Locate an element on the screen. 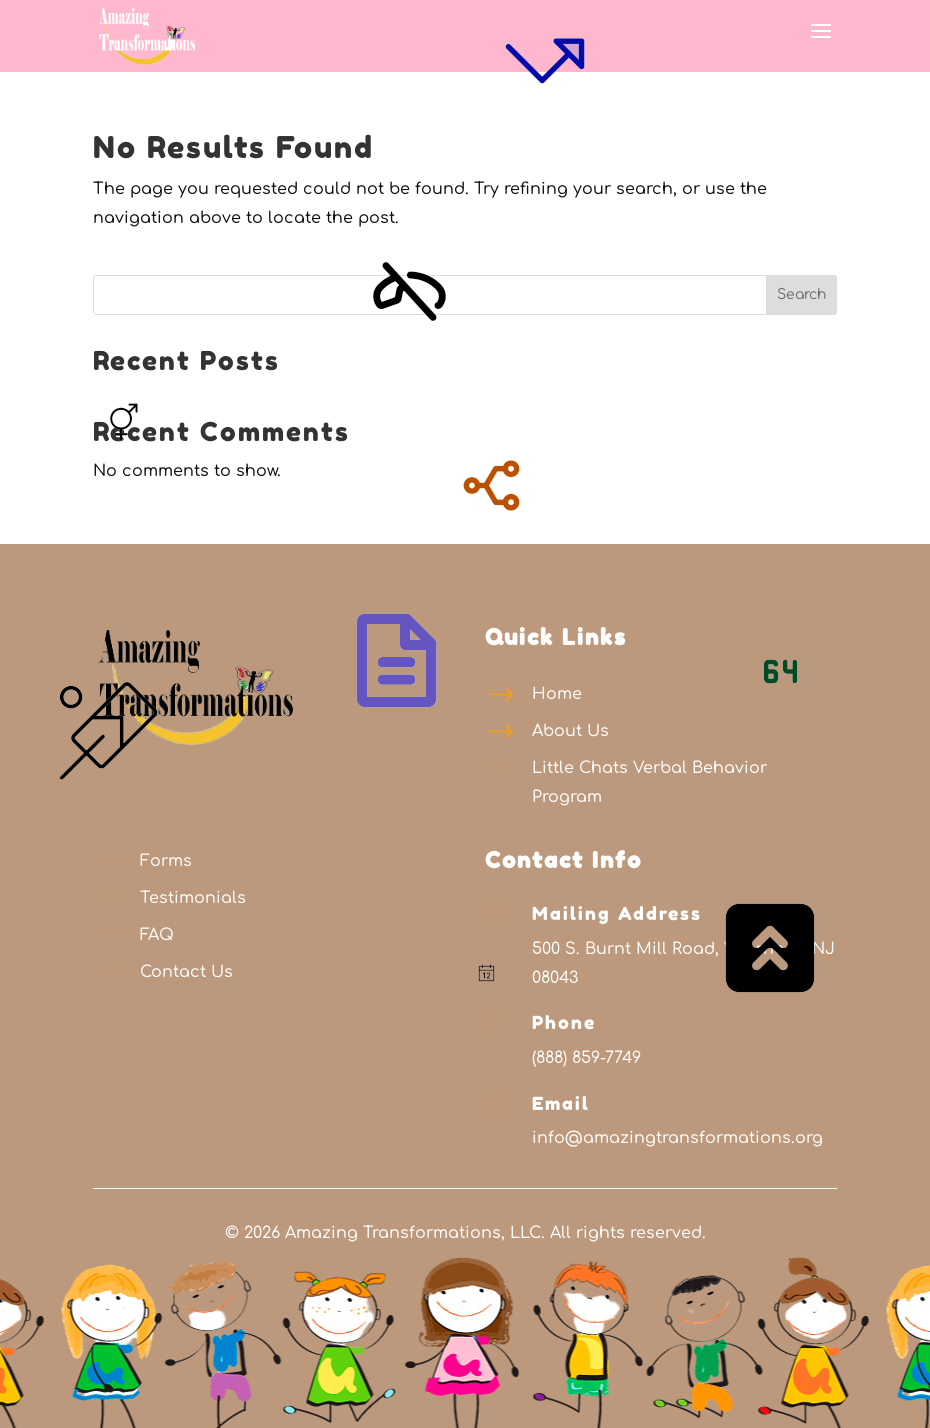  indicates intersex gender identity option is located at coordinates (122, 421).